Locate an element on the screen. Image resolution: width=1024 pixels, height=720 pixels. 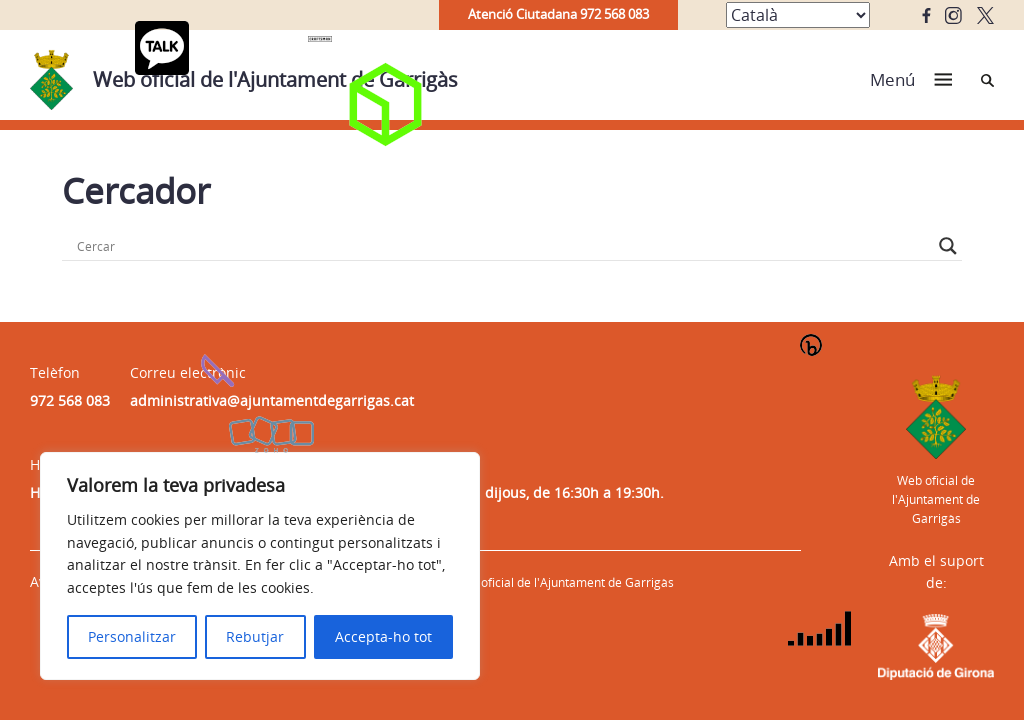
open box app or package tracking is located at coordinates (385, 104).